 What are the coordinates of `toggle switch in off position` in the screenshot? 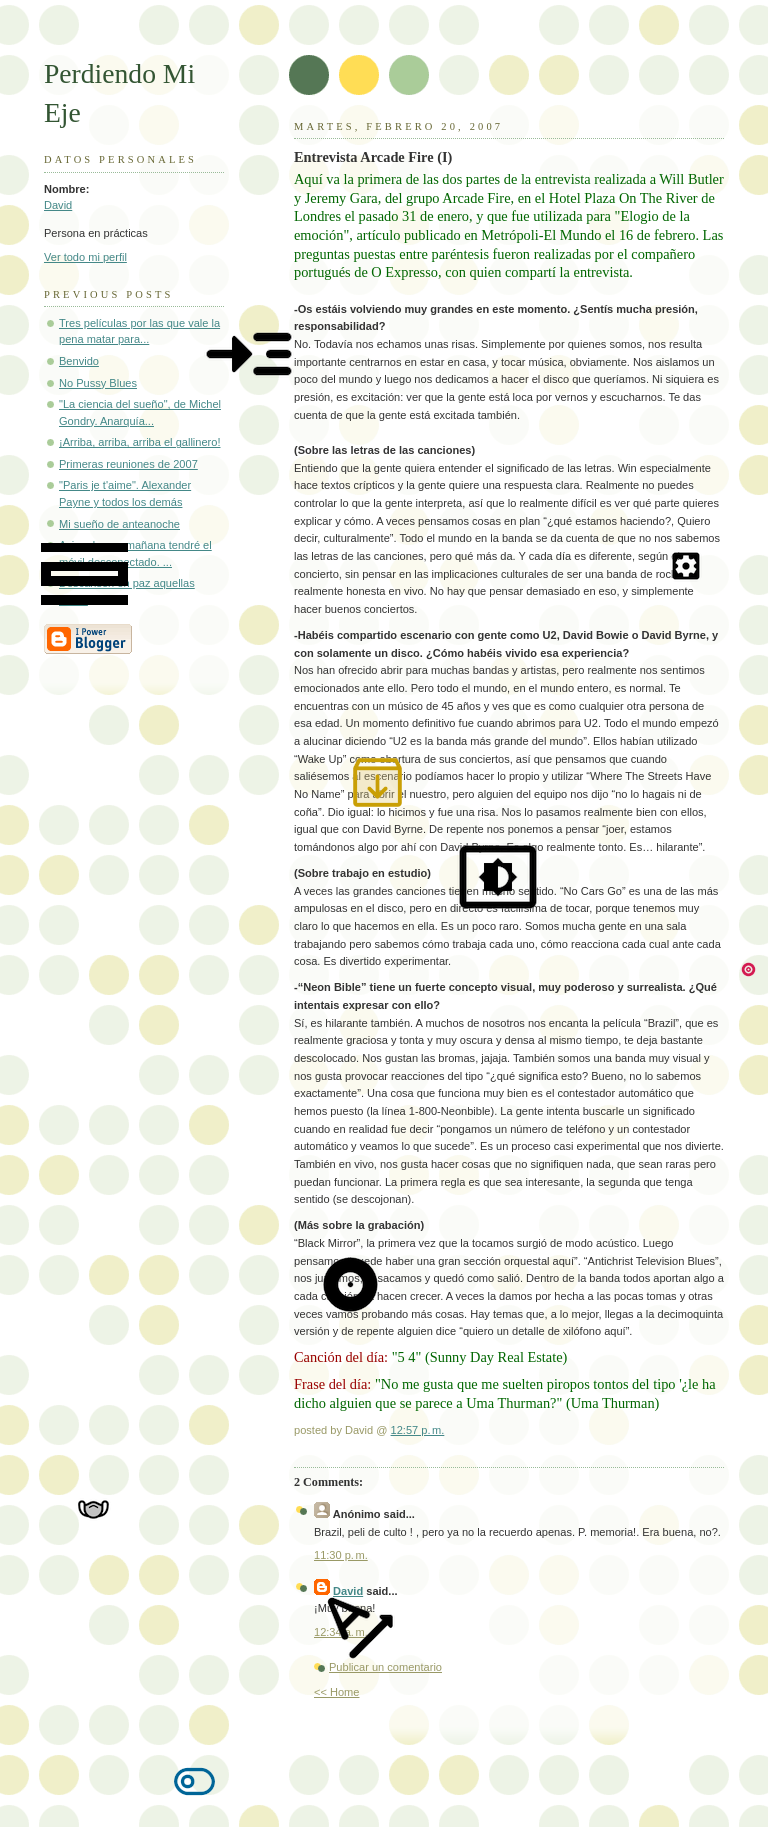 It's located at (194, 1781).